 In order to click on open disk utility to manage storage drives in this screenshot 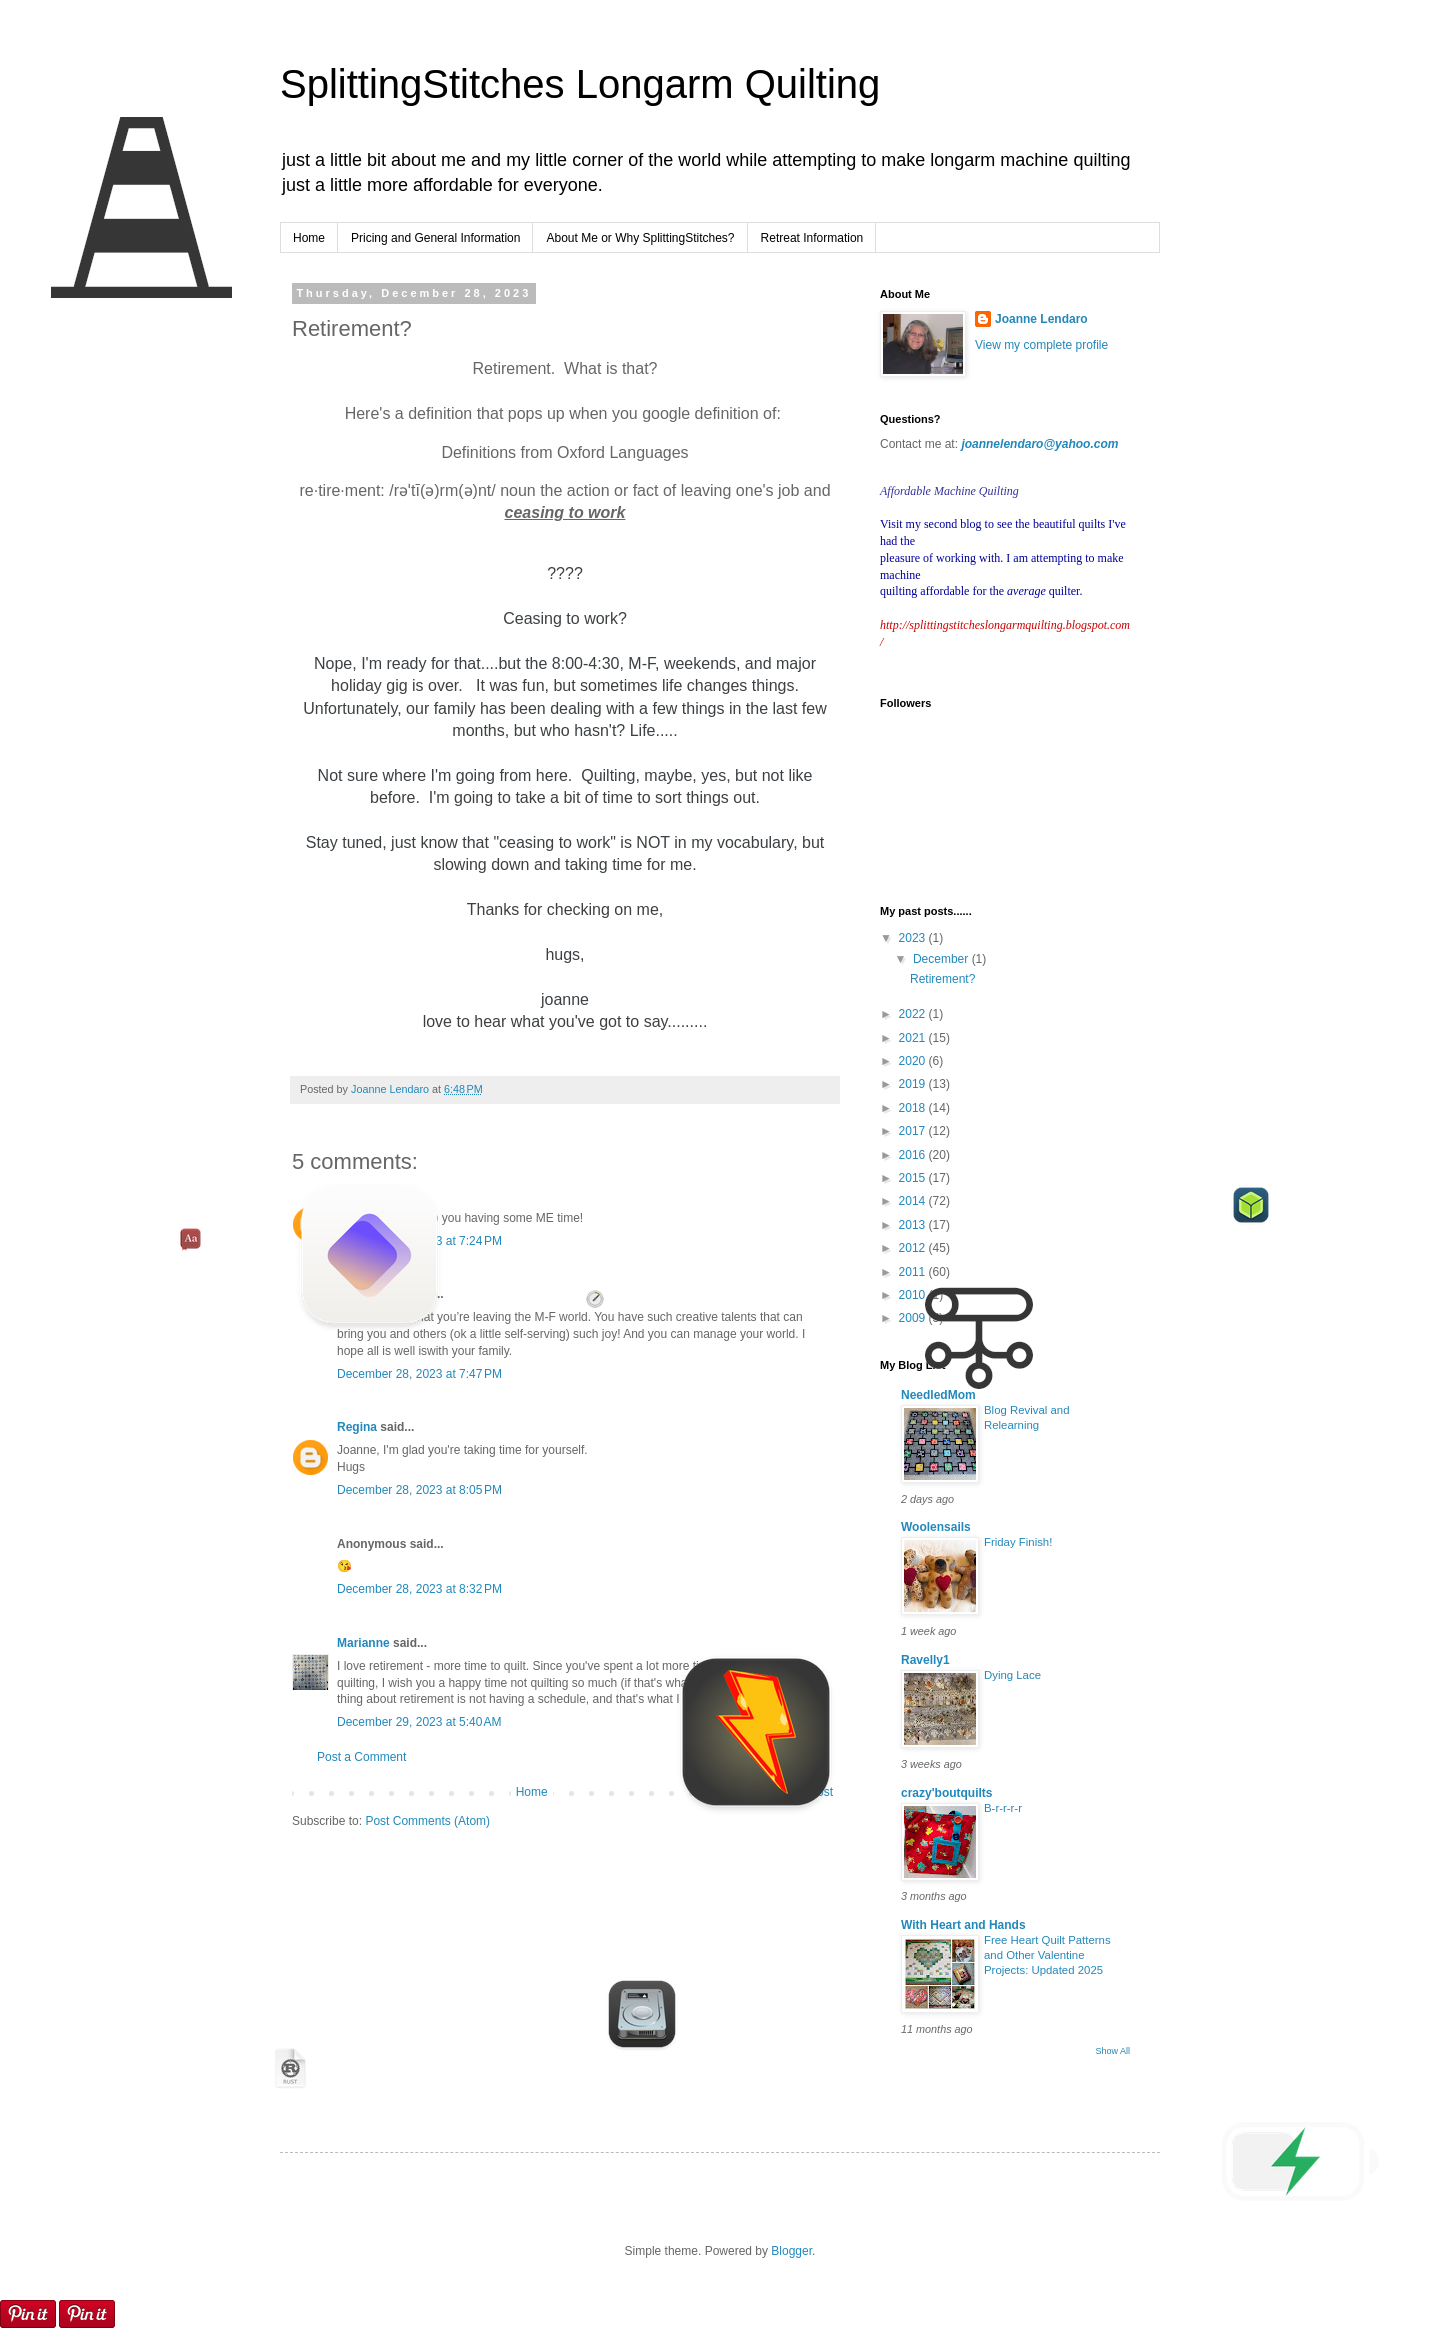, I will do `click(642, 2014)`.